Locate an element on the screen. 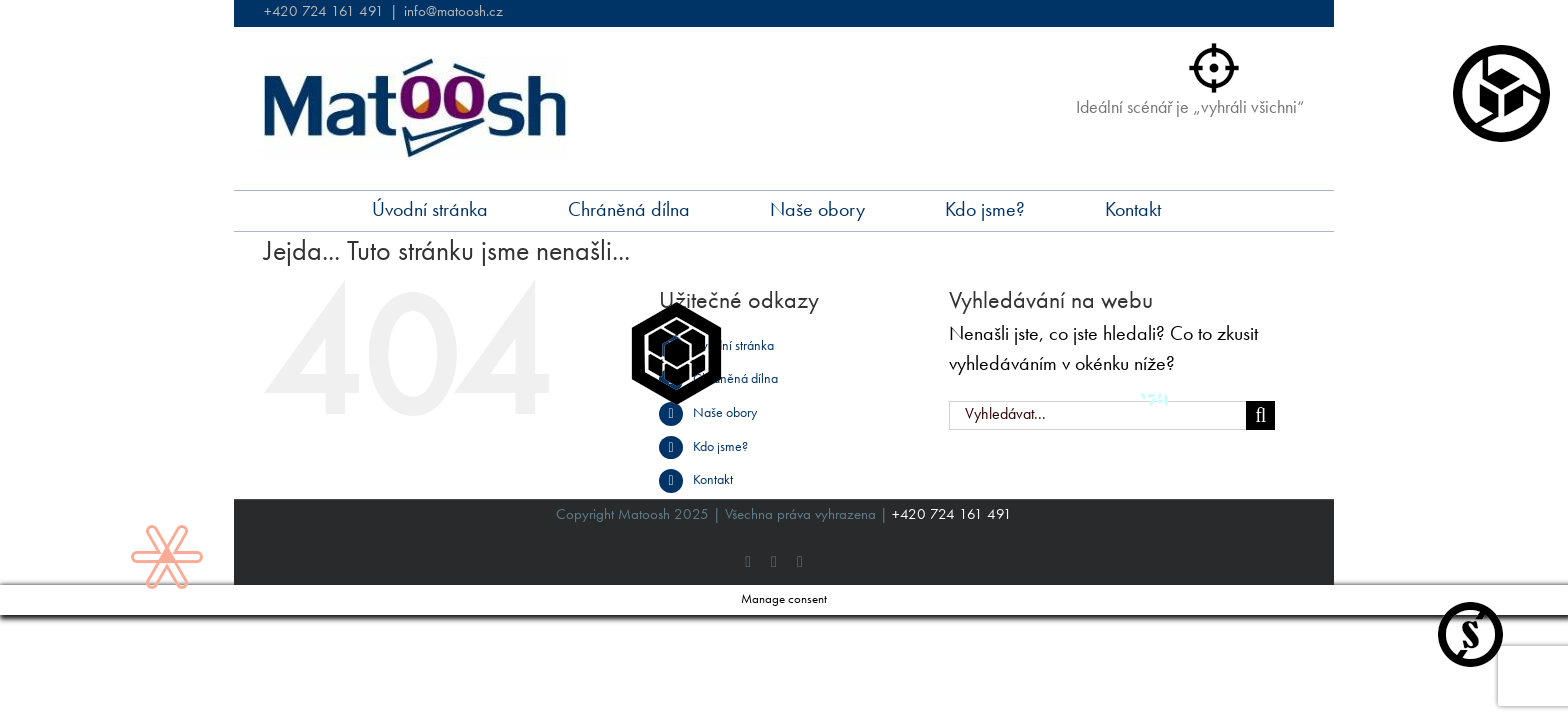 Image resolution: width=1568 pixels, height=720 pixels. cycling '74 company logo is located at coordinates (1154, 399).